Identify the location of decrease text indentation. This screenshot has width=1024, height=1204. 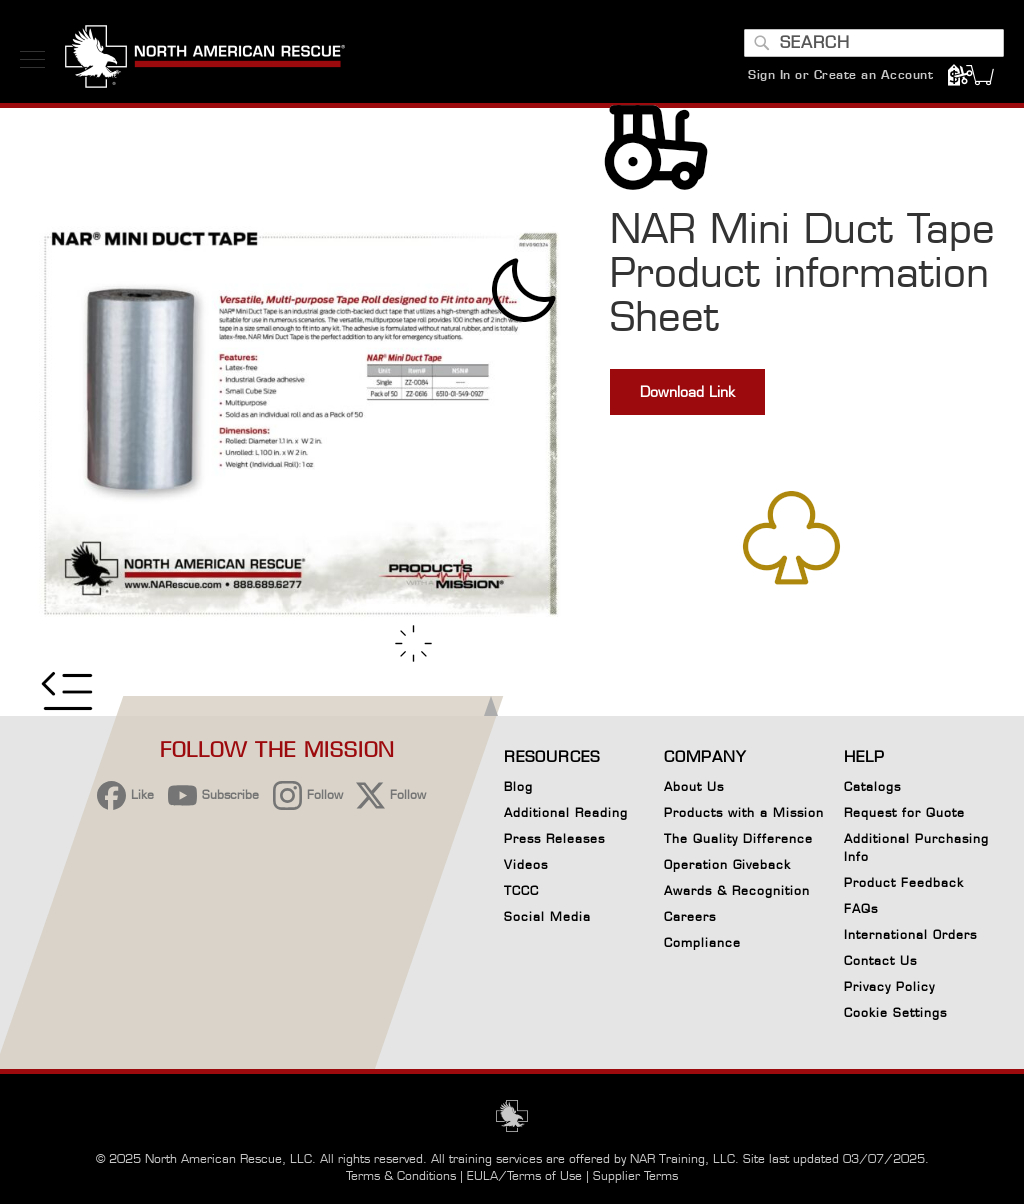
(68, 692).